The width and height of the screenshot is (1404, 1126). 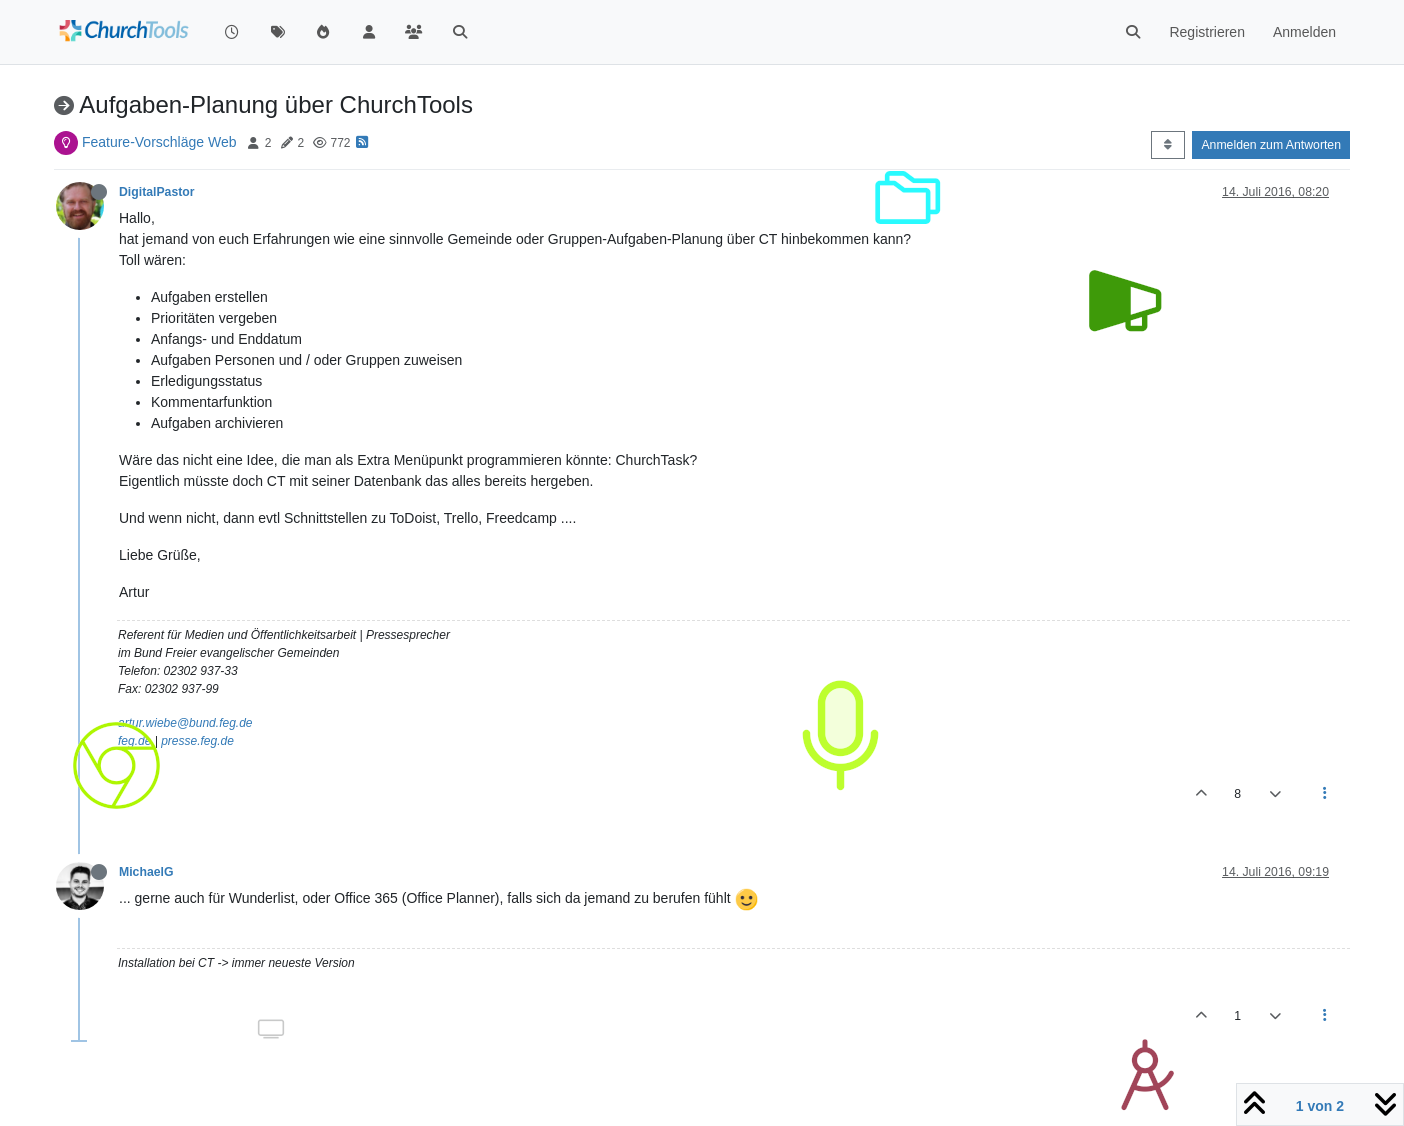 What do you see at coordinates (1145, 1076) in the screenshot?
I see `access drawing or drafting tools` at bounding box center [1145, 1076].